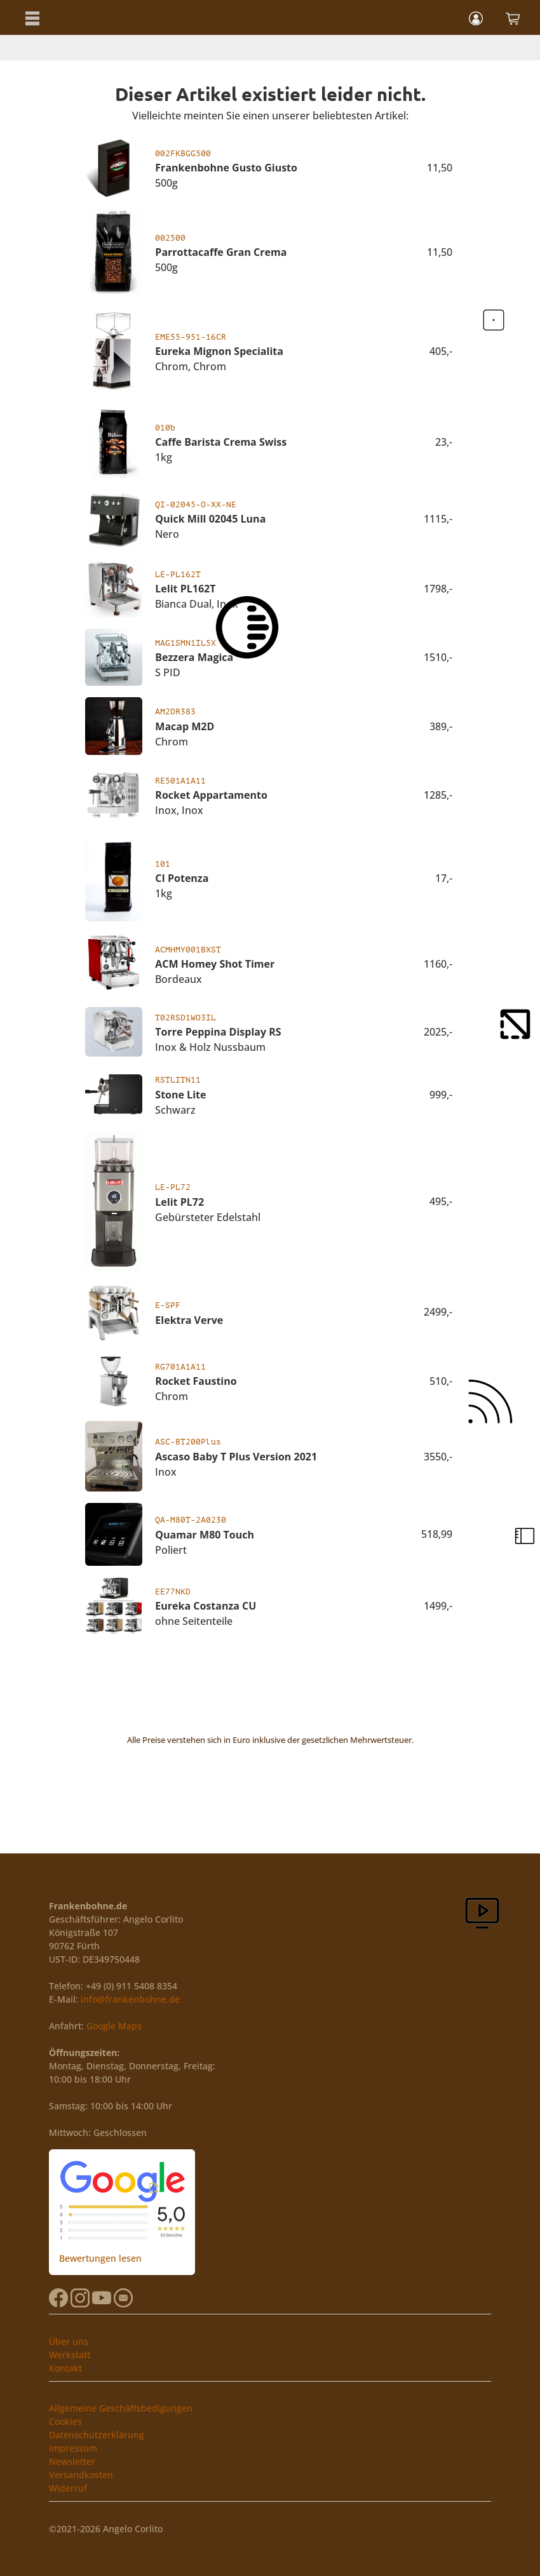 This screenshot has height=2576, width=540. What do you see at coordinates (525, 1536) in the screenshot?
I see `toggle sidebar navigation panel` at bounding box center [525, 1536].